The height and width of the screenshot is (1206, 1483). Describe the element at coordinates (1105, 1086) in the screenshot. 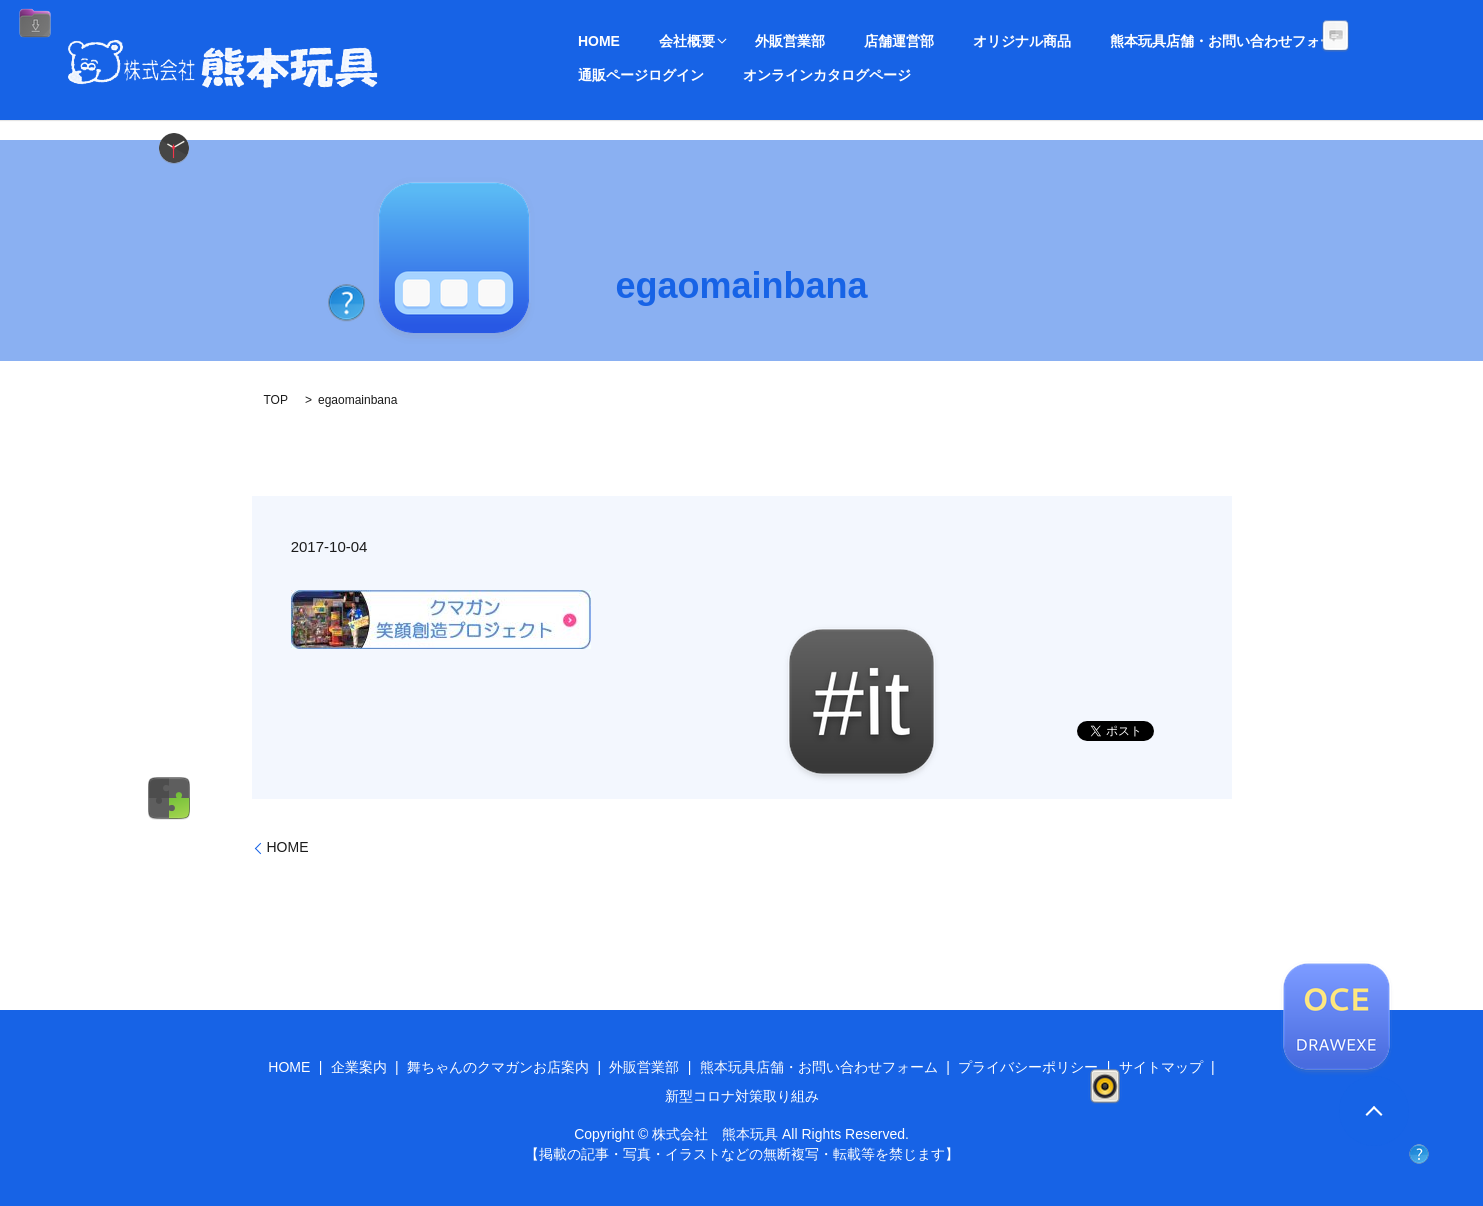

I see `access sound and audio settings` at that location.